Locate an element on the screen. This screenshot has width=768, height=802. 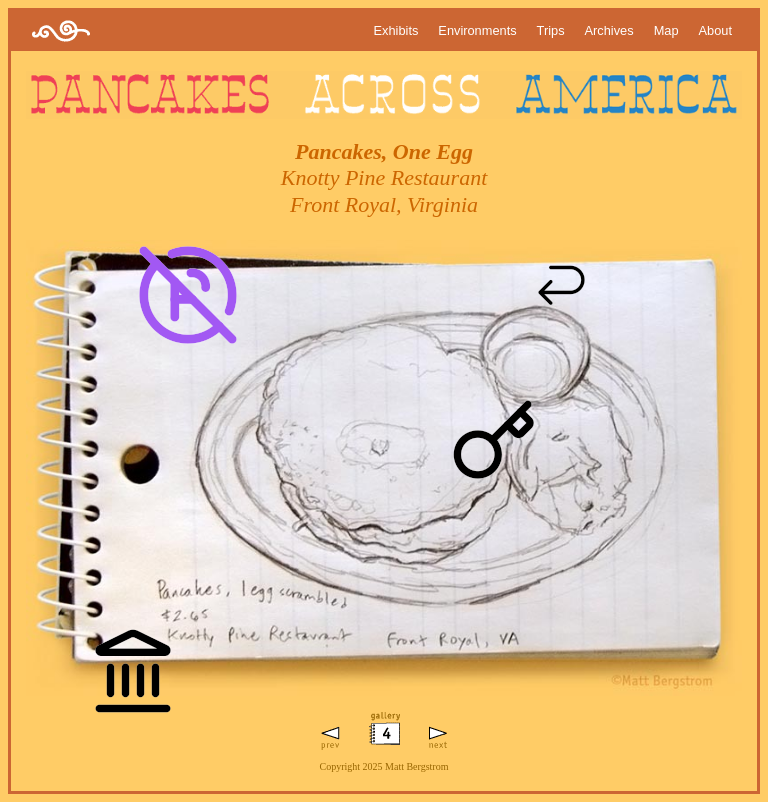
view nearby landmarks or points of interest is located at coordinates (133, 671).